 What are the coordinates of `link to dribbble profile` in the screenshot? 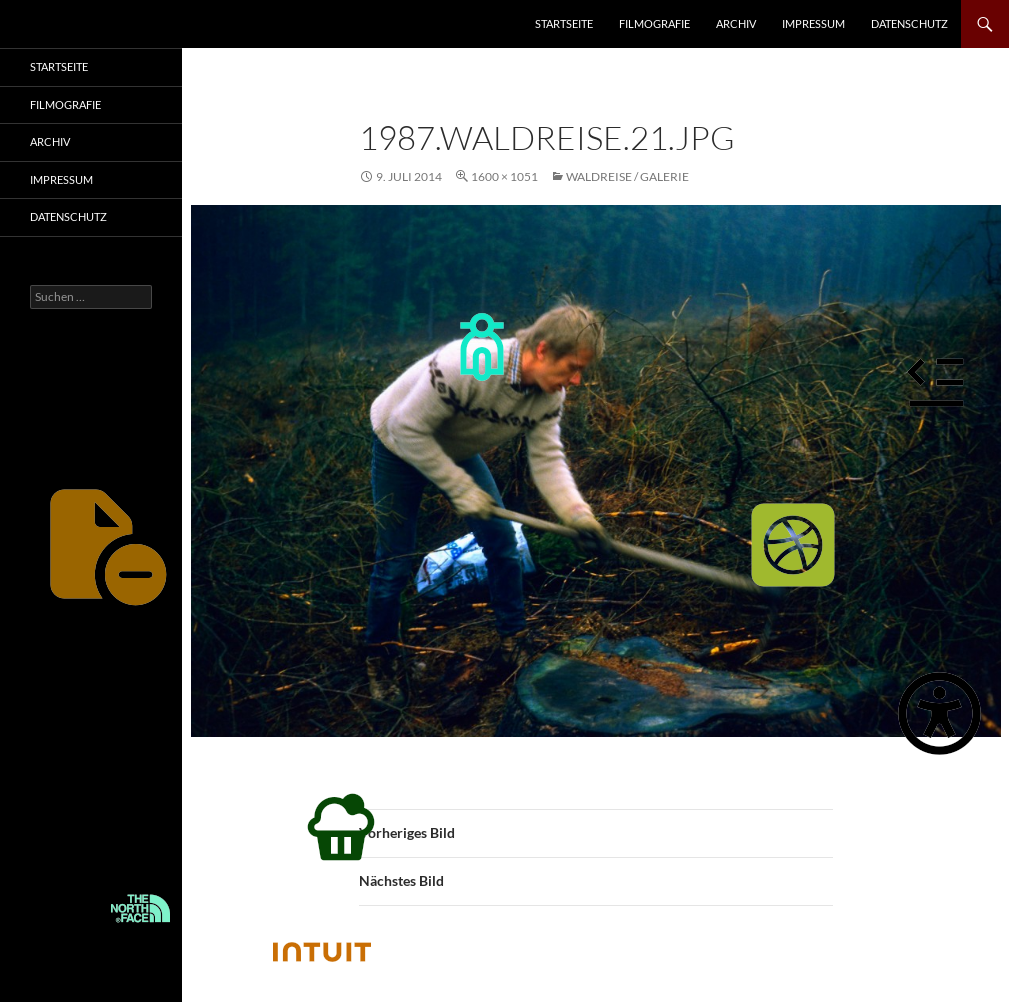 It's located at (793, 545).